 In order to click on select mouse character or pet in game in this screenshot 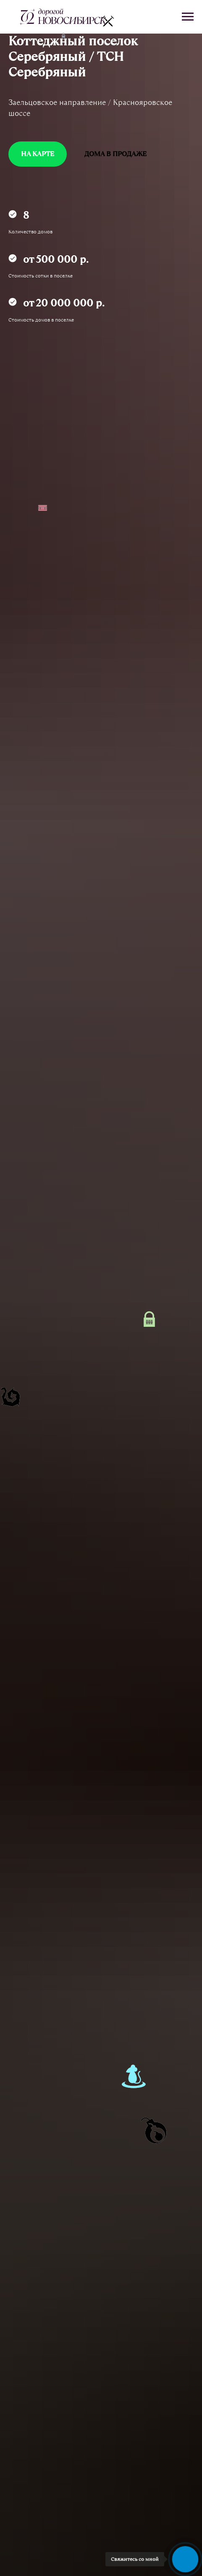, I will do `click(134, 2076)`.